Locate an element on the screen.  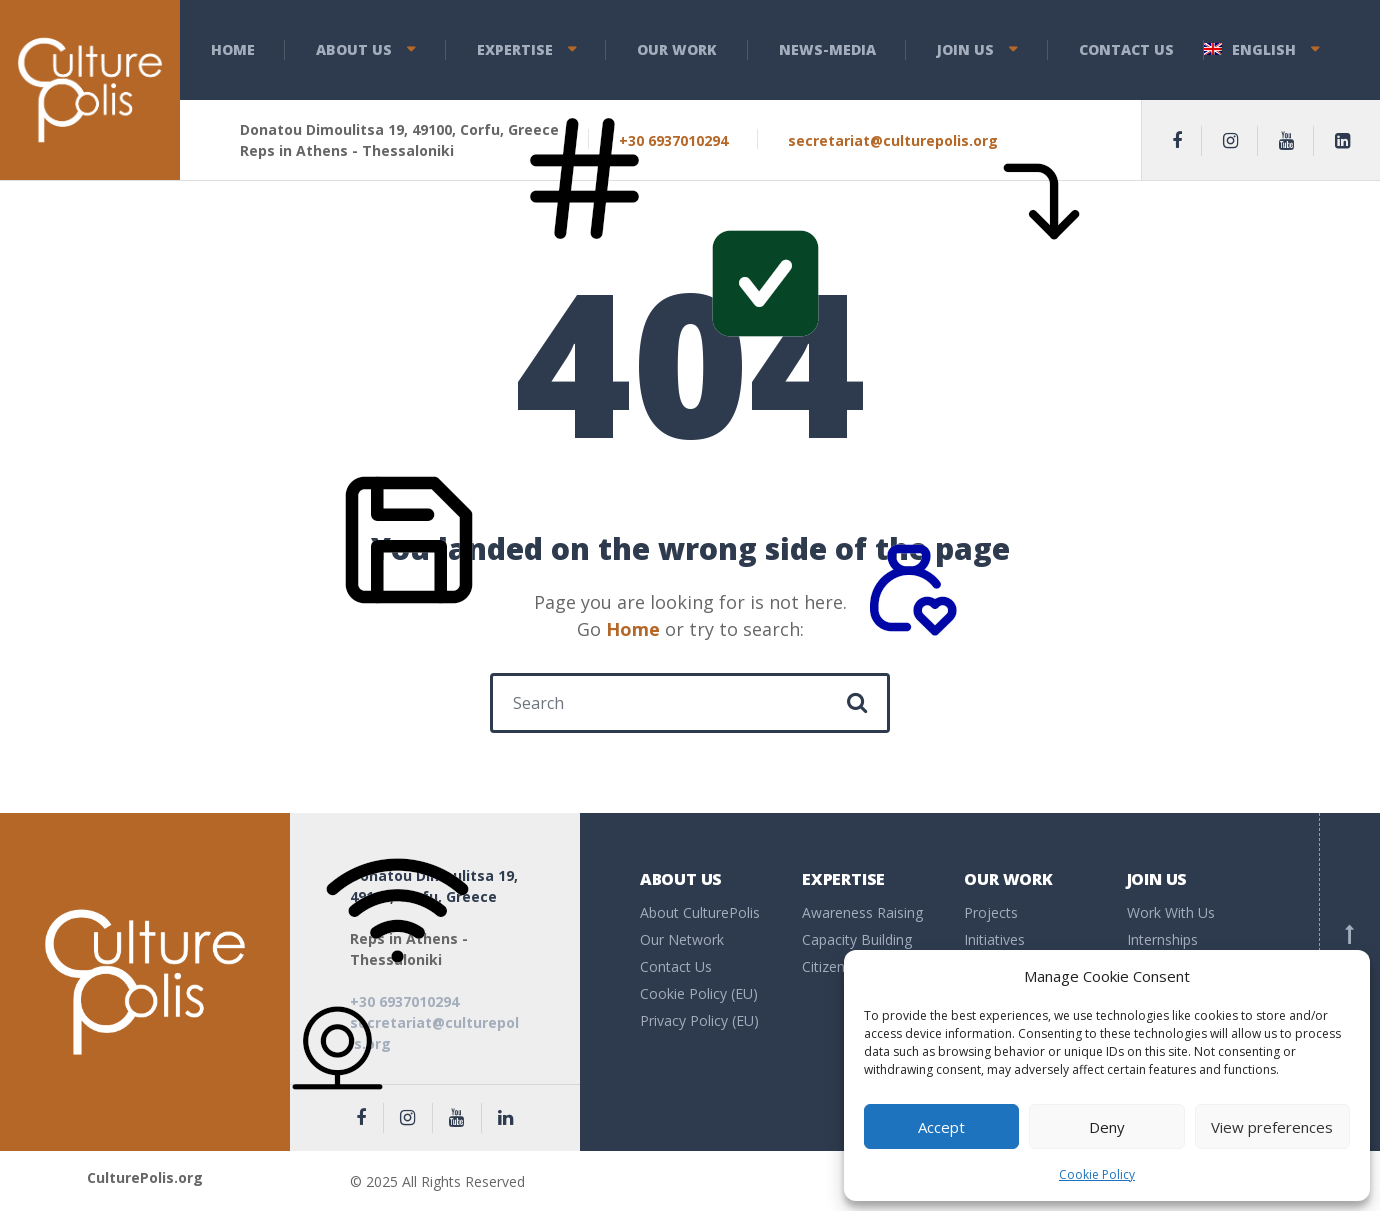
save current file or document is located at coordinates (409, 540).